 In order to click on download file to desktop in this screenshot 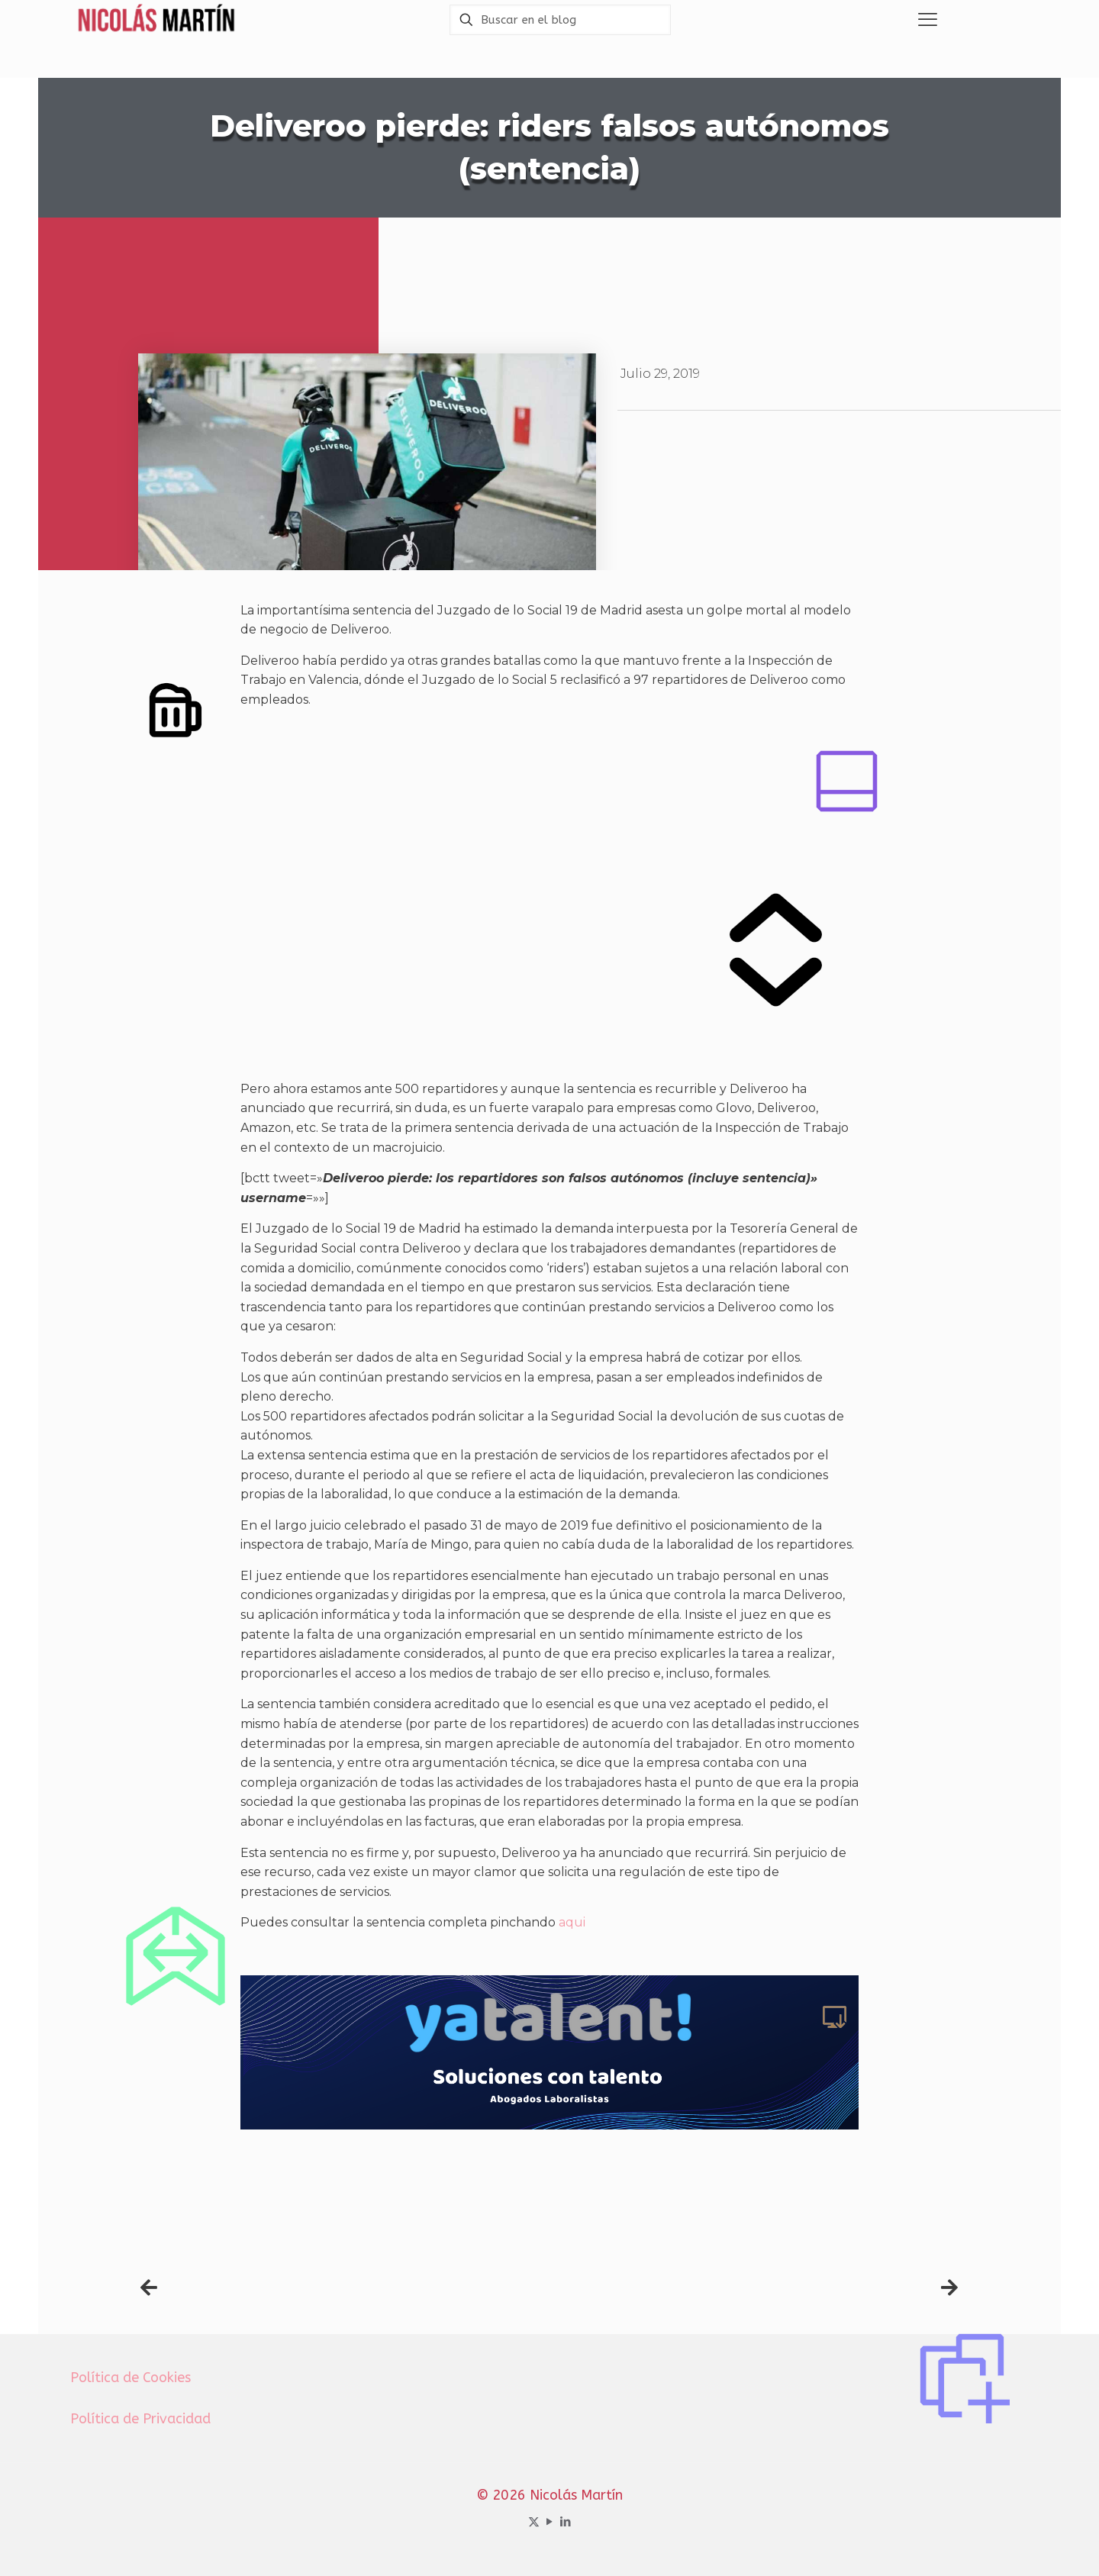, I will do `click(834, 2016)`.